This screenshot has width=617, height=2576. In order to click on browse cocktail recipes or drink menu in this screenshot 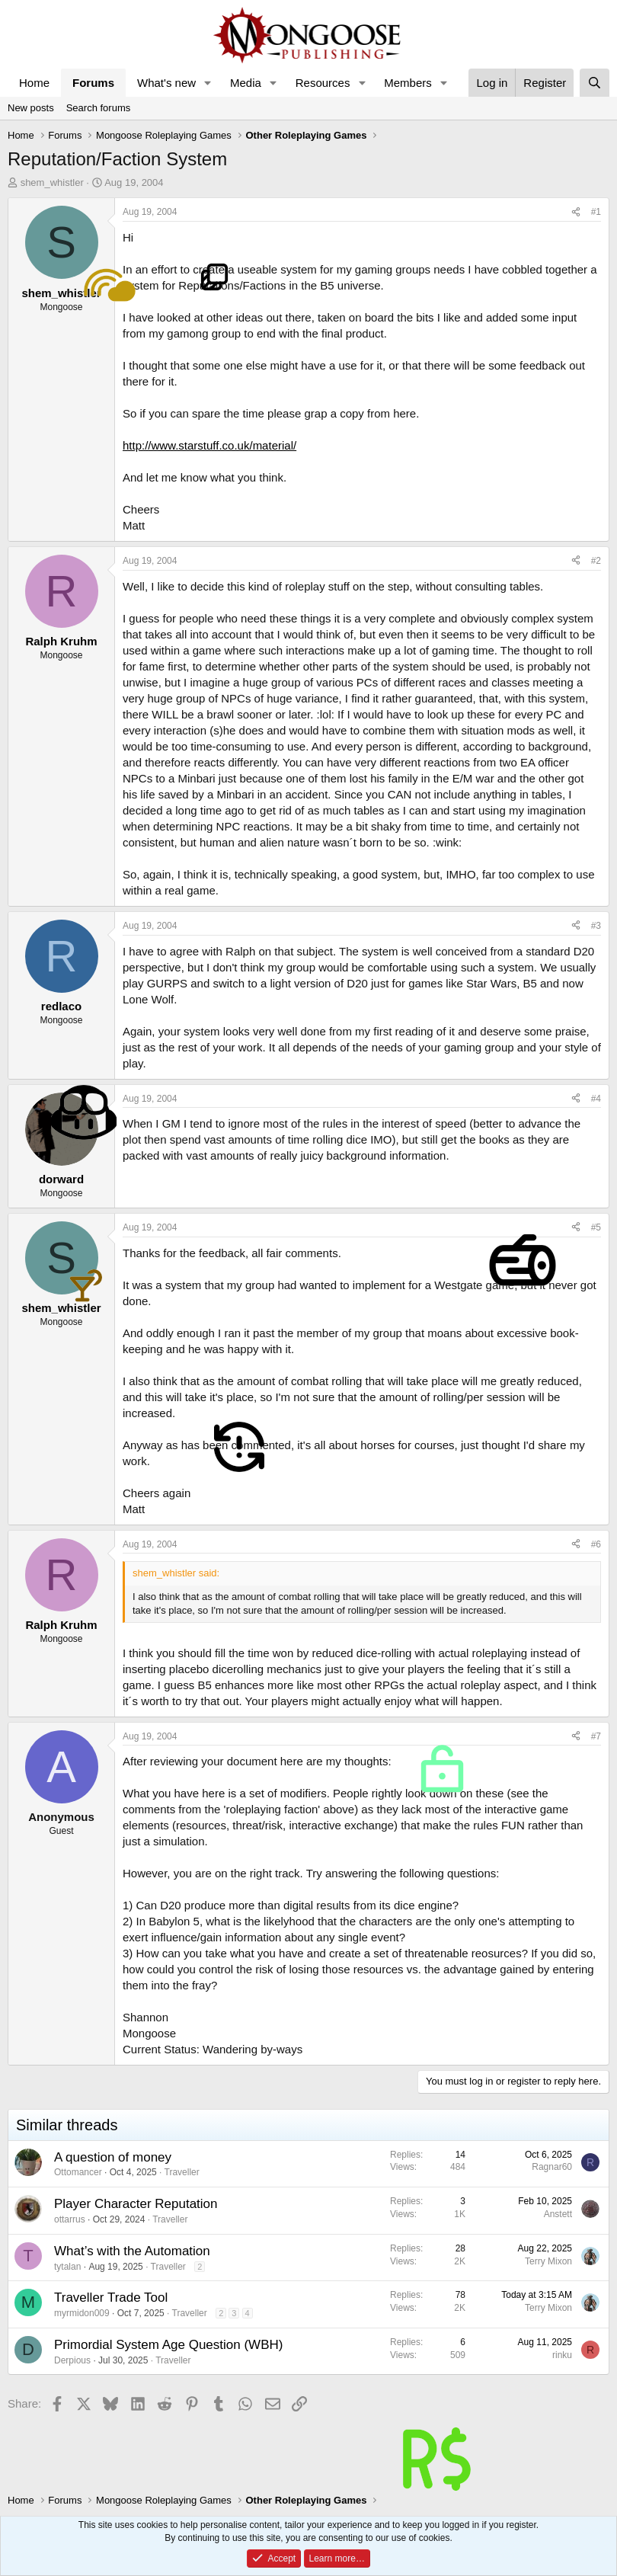, I will do `click(84, 1287)`.